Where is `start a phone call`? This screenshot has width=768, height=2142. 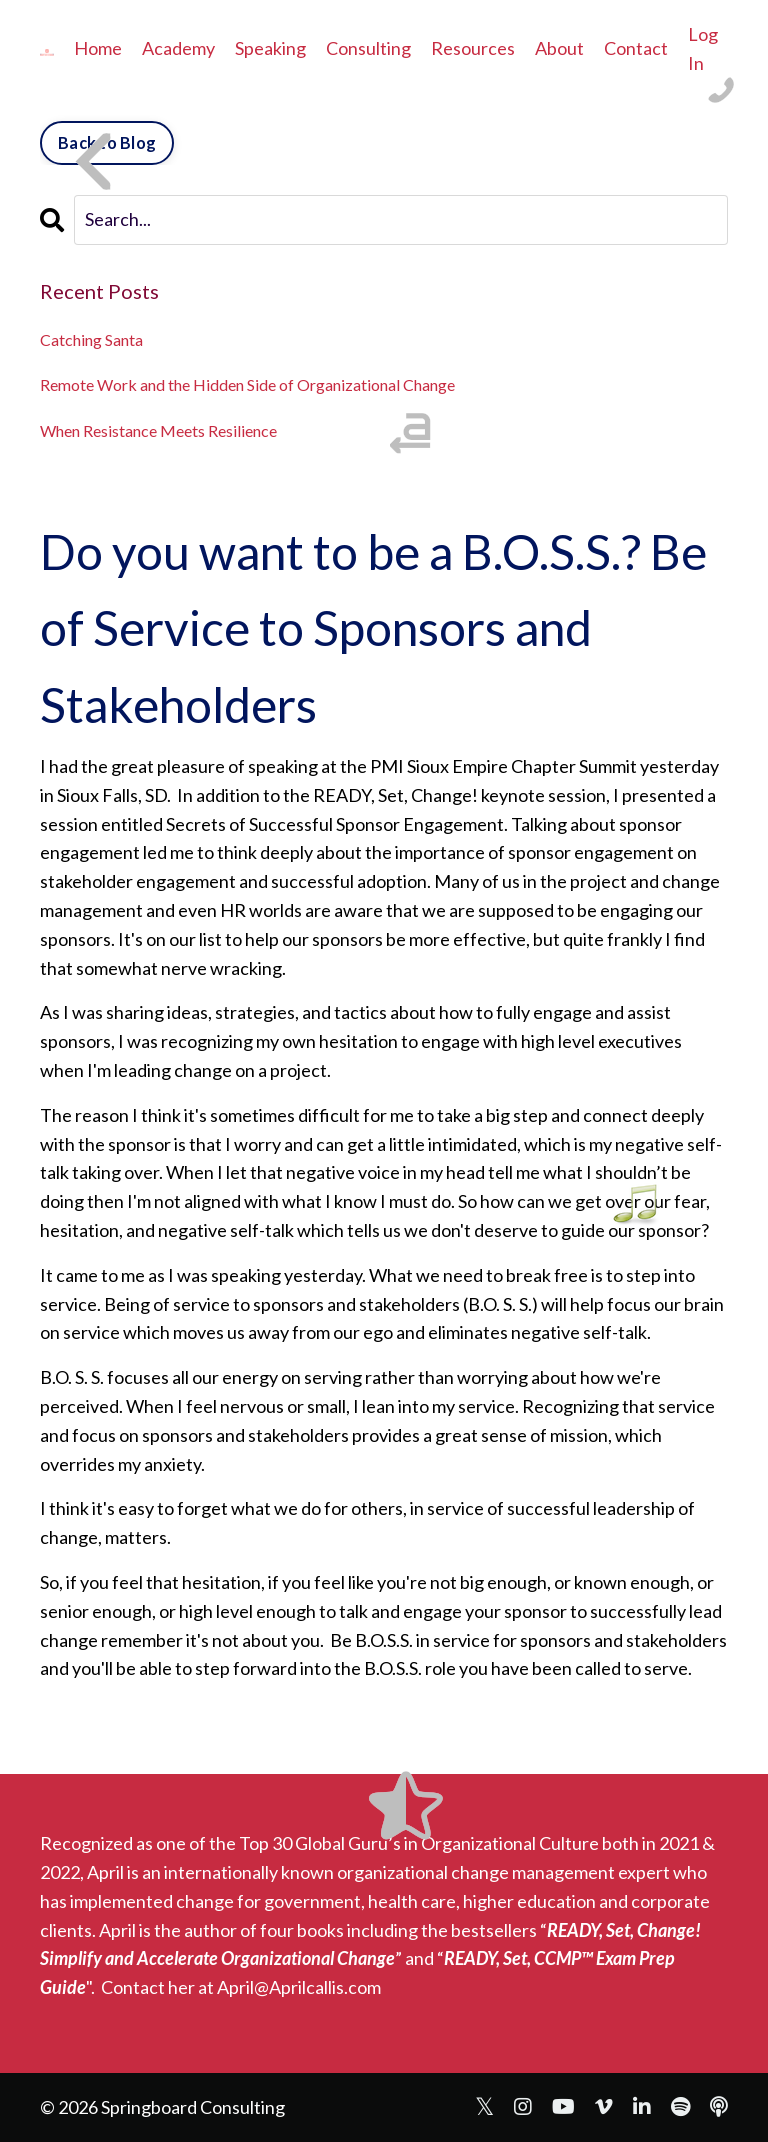 start a phone call is located at coordinates (721, 90).